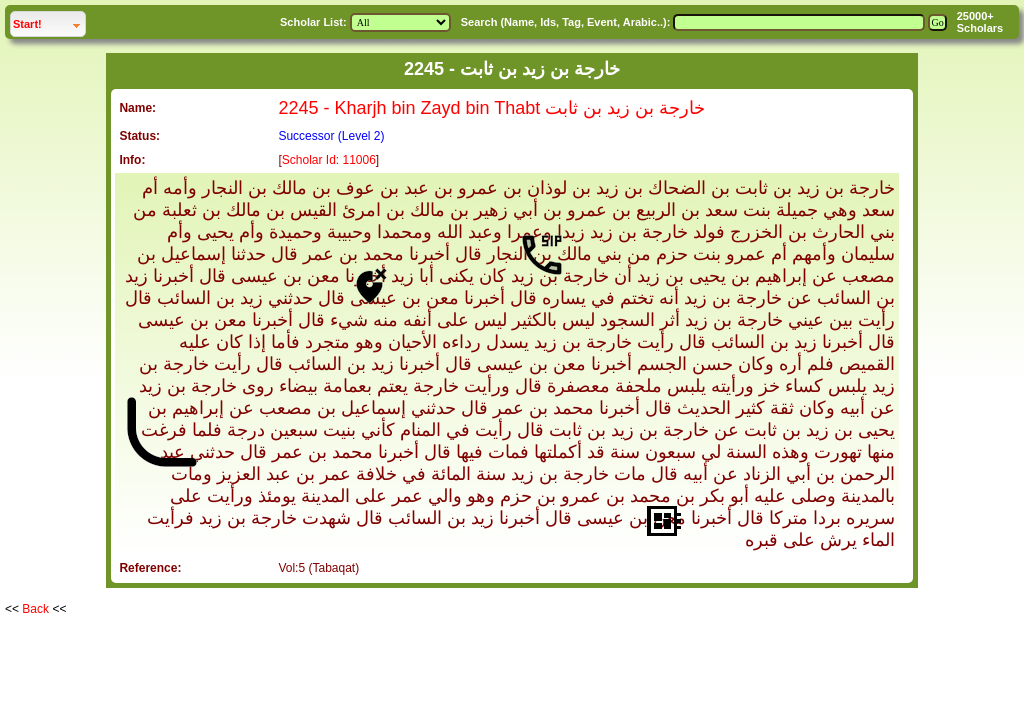  I want to click on adjust bottom-left corner radius, so click(162, 432).